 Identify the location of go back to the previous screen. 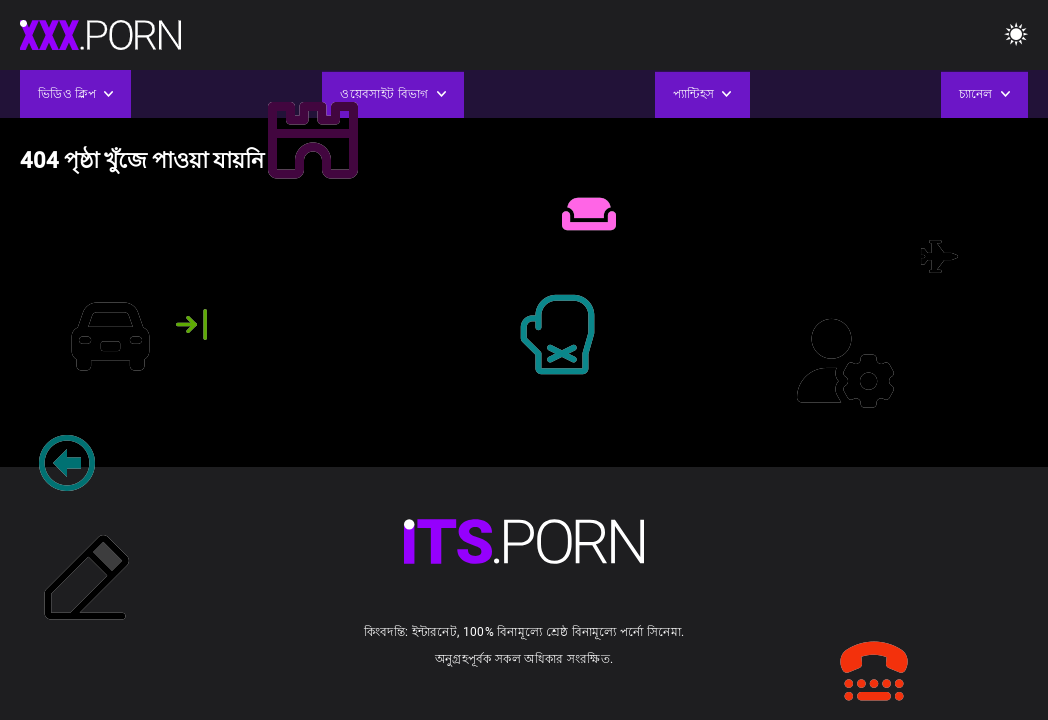
(67, 463).